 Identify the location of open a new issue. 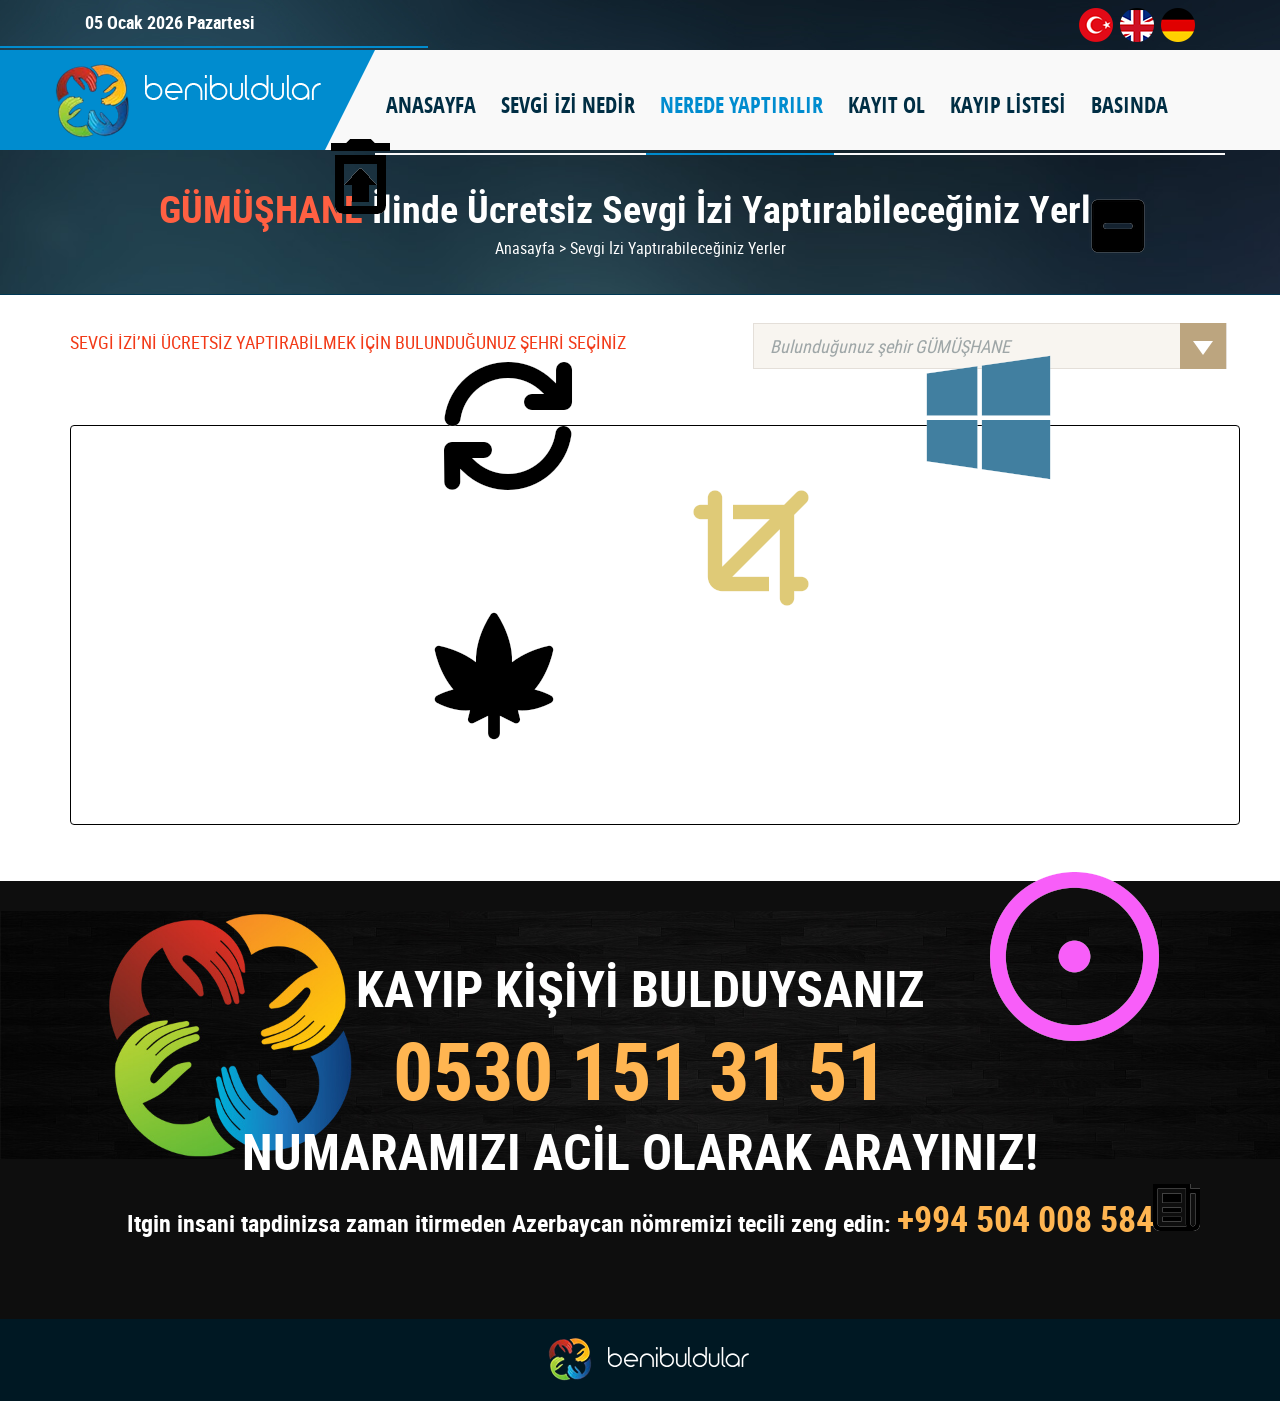
(1074, 956).